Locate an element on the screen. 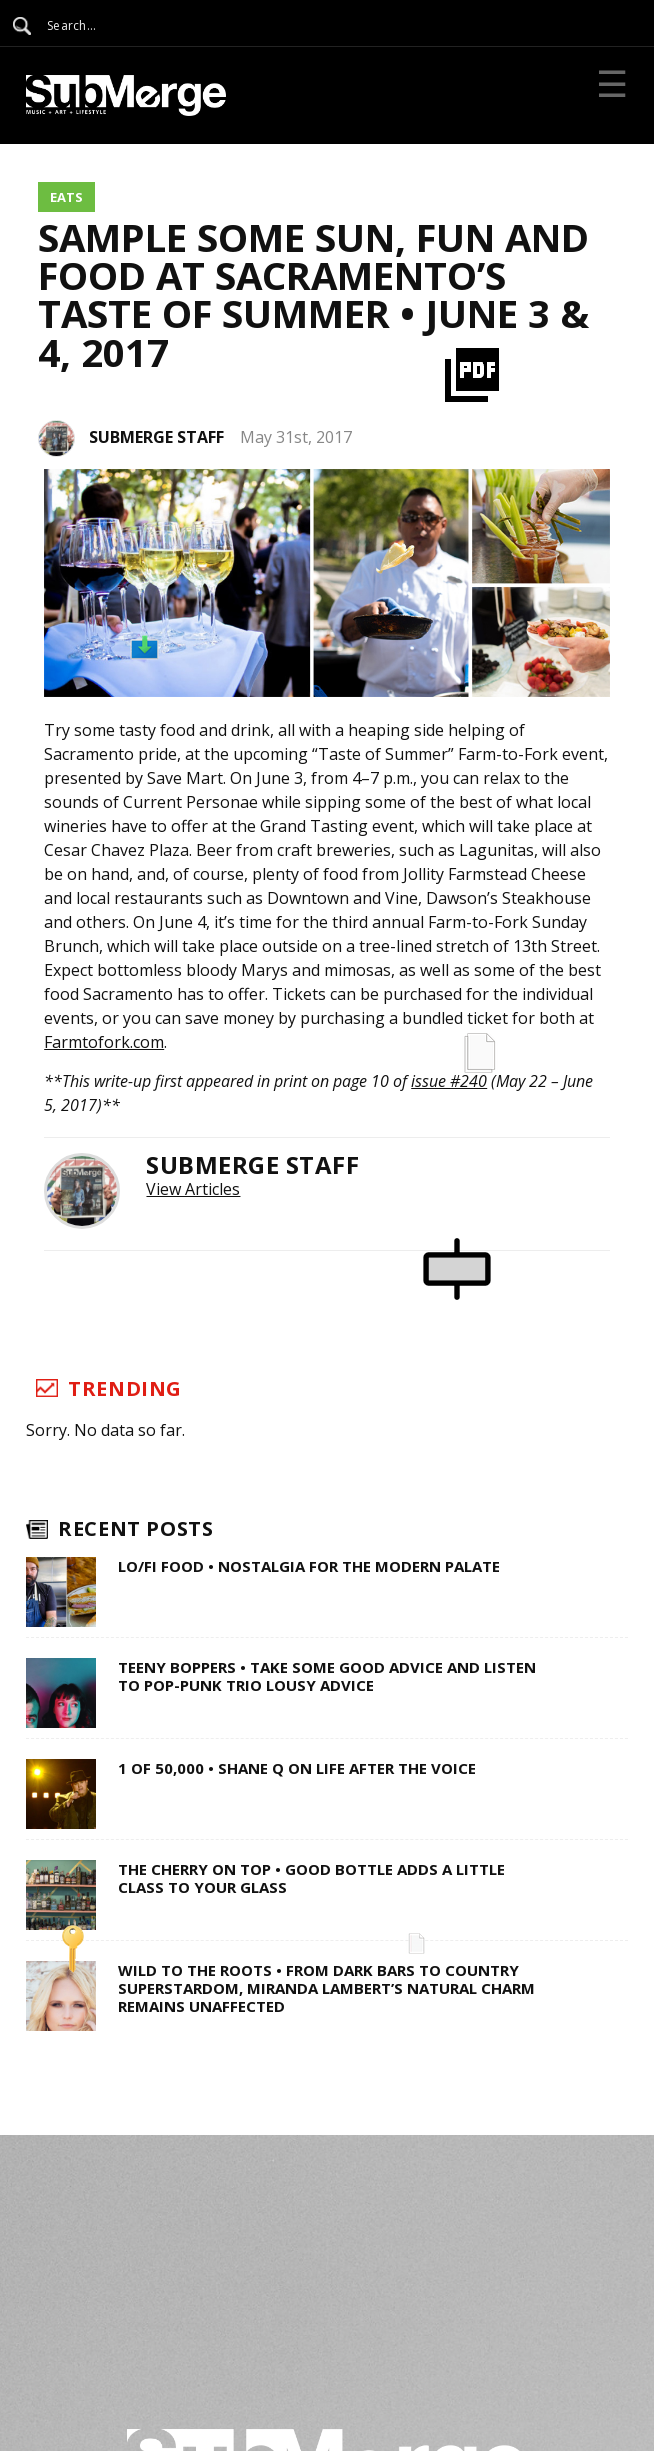 This screenshot has width=654, height=2451. download or install a software package is located at coordinates (144, 647).